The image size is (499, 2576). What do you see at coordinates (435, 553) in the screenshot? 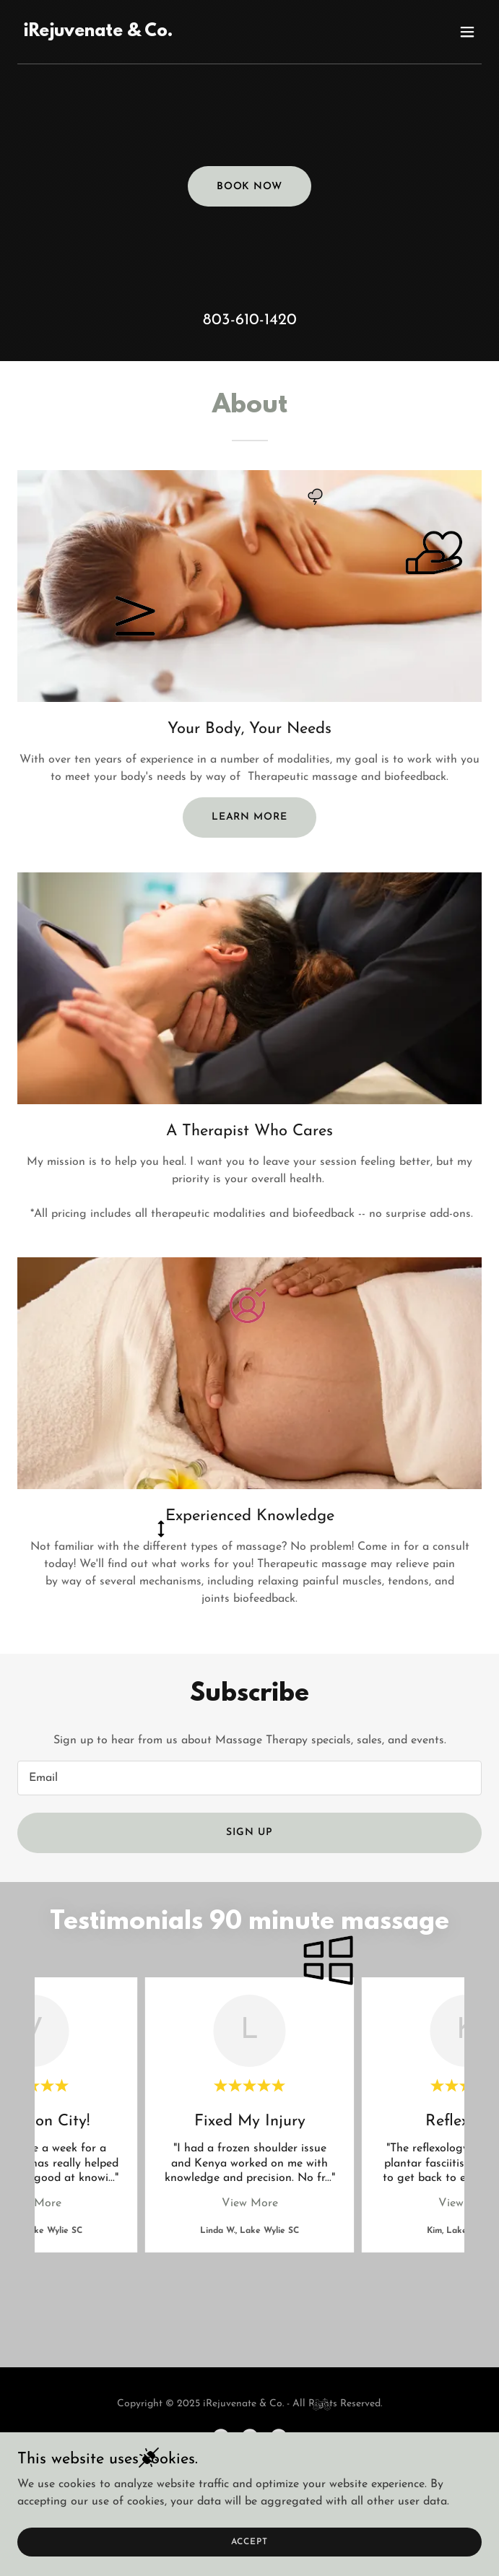
I see `donate or make a charitable contribution` at bounding box center [435, 553].